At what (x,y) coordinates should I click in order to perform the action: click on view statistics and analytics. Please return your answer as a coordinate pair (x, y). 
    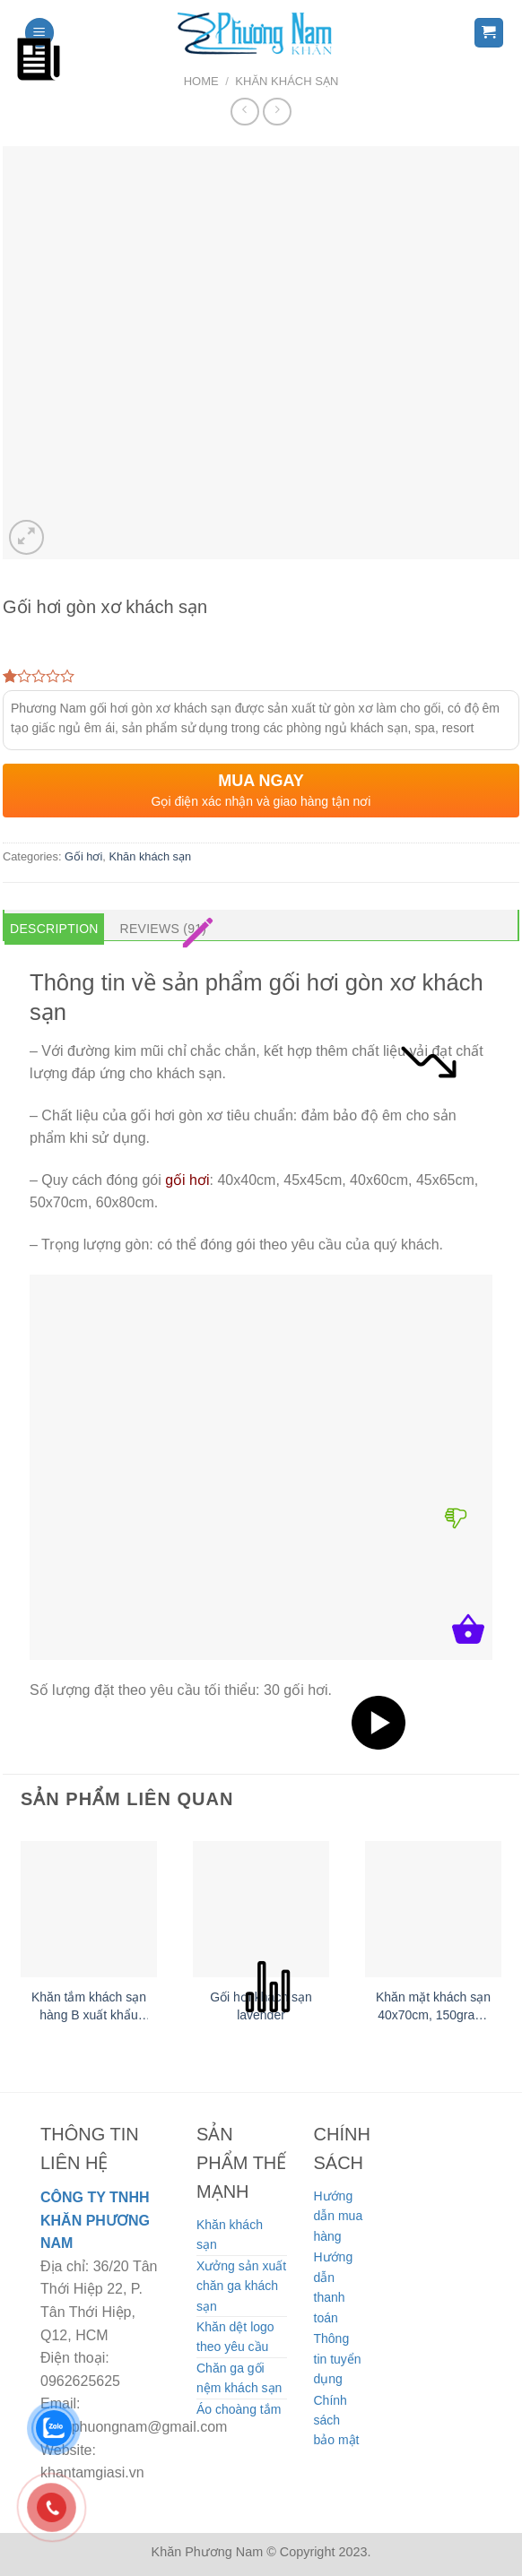
    Looking at the image, I should click on (267, 1986).